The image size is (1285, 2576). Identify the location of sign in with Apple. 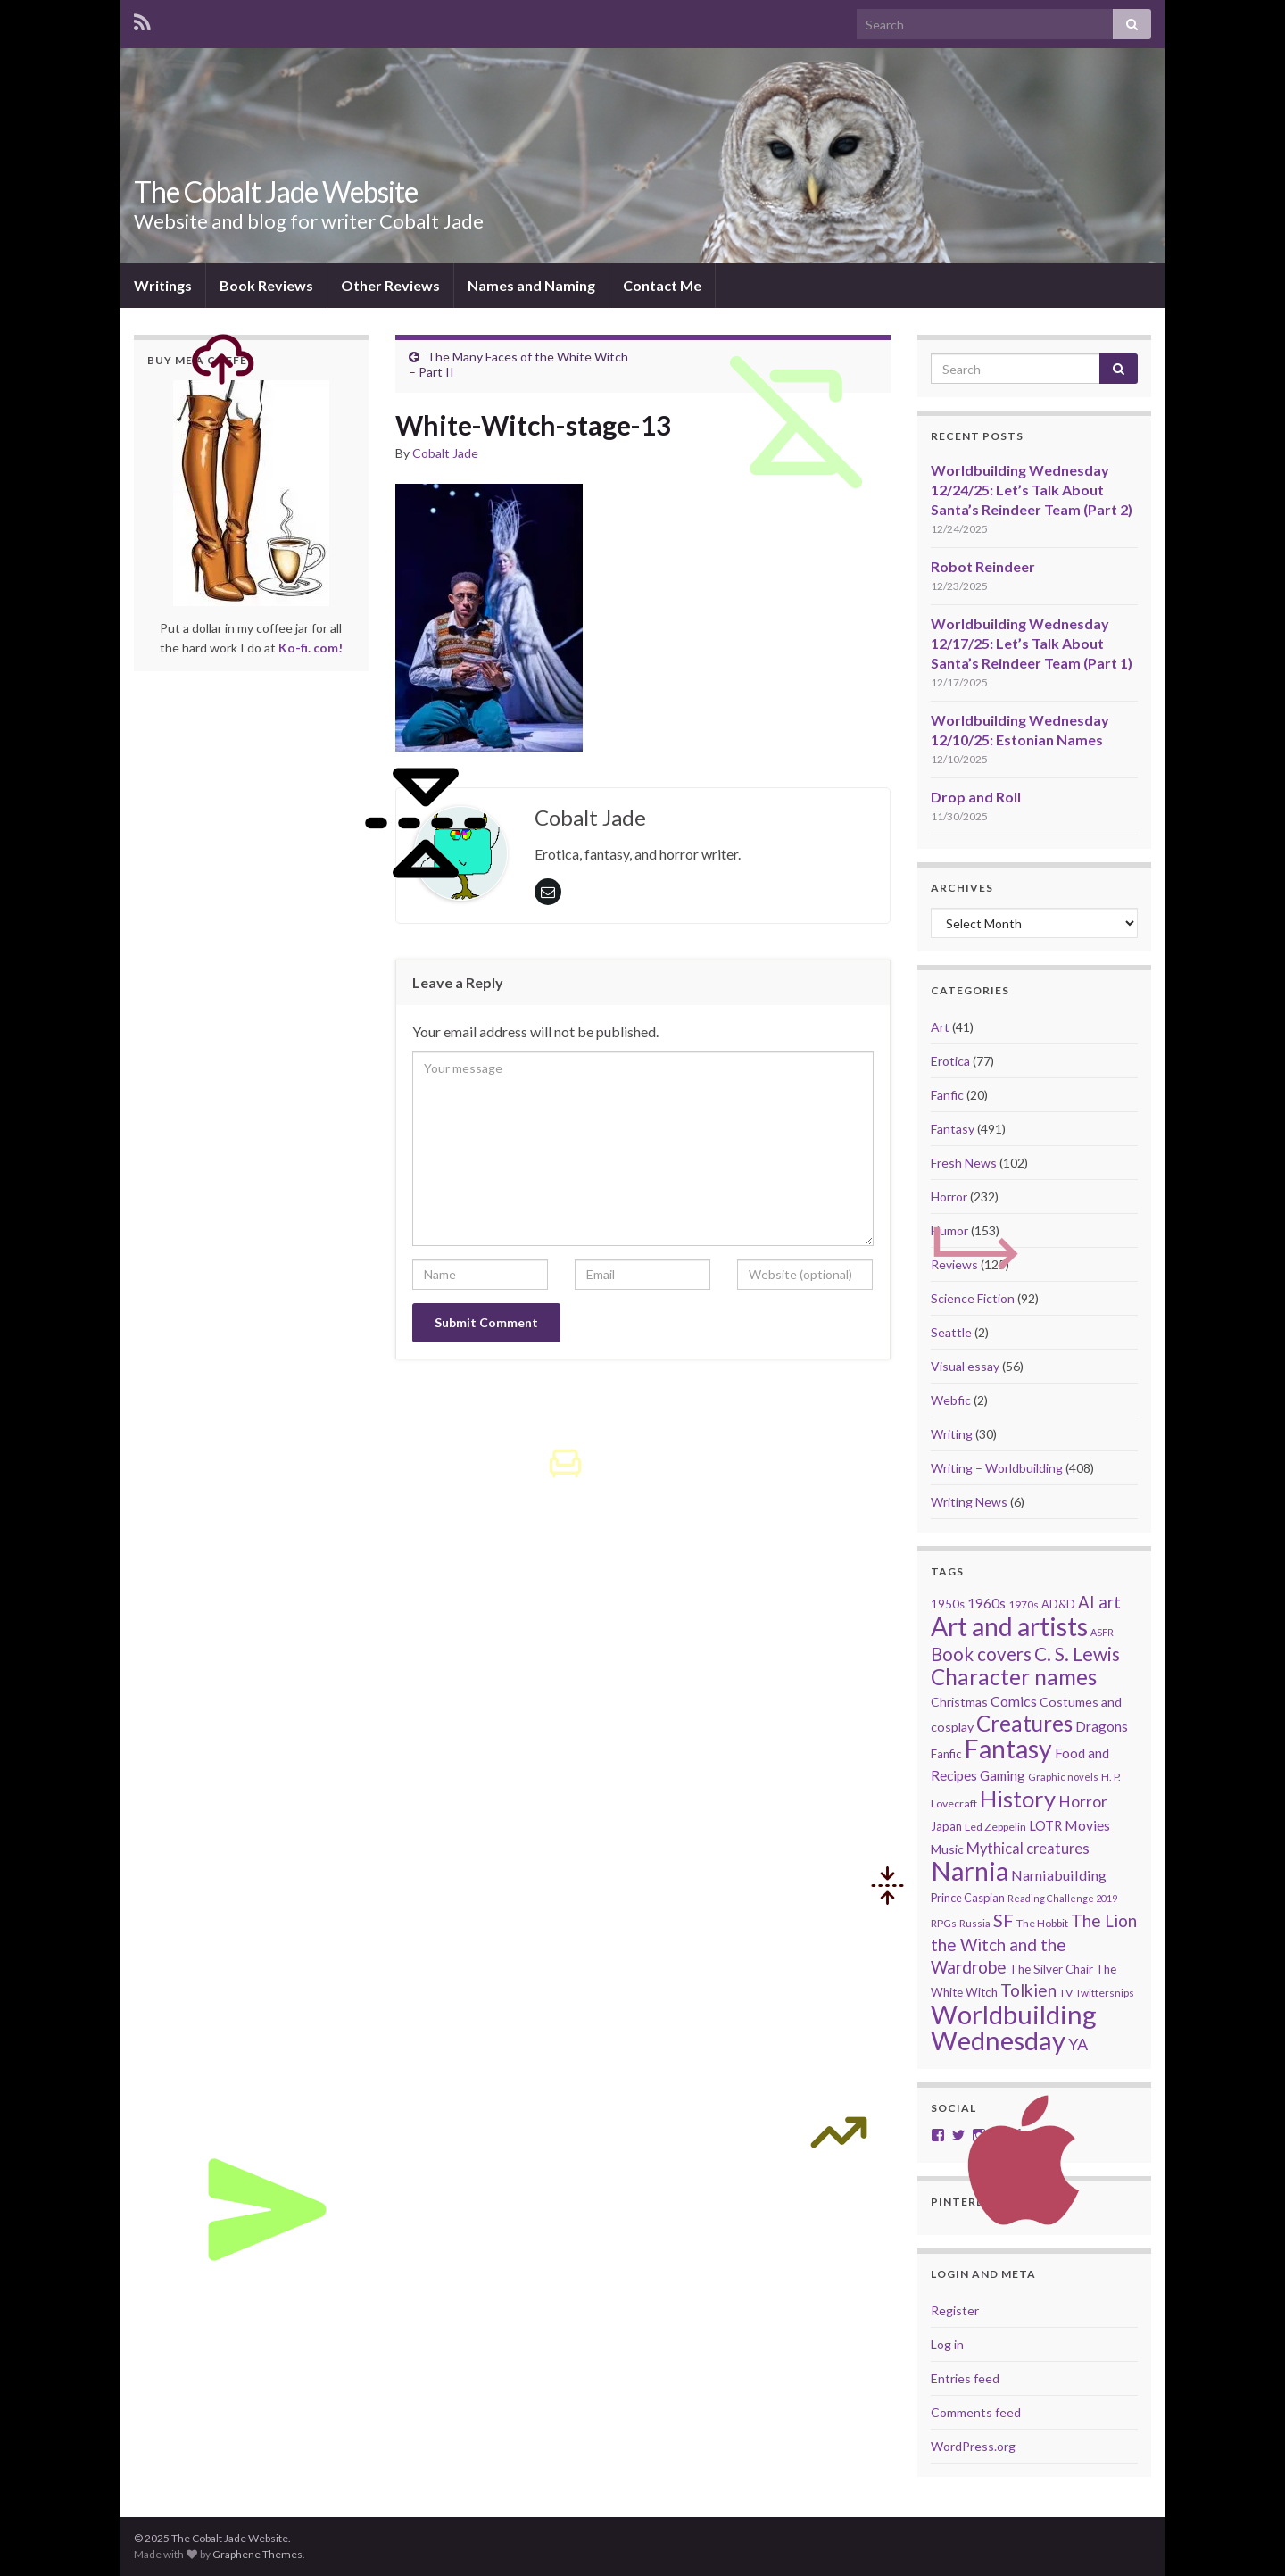
(1024, 2160).